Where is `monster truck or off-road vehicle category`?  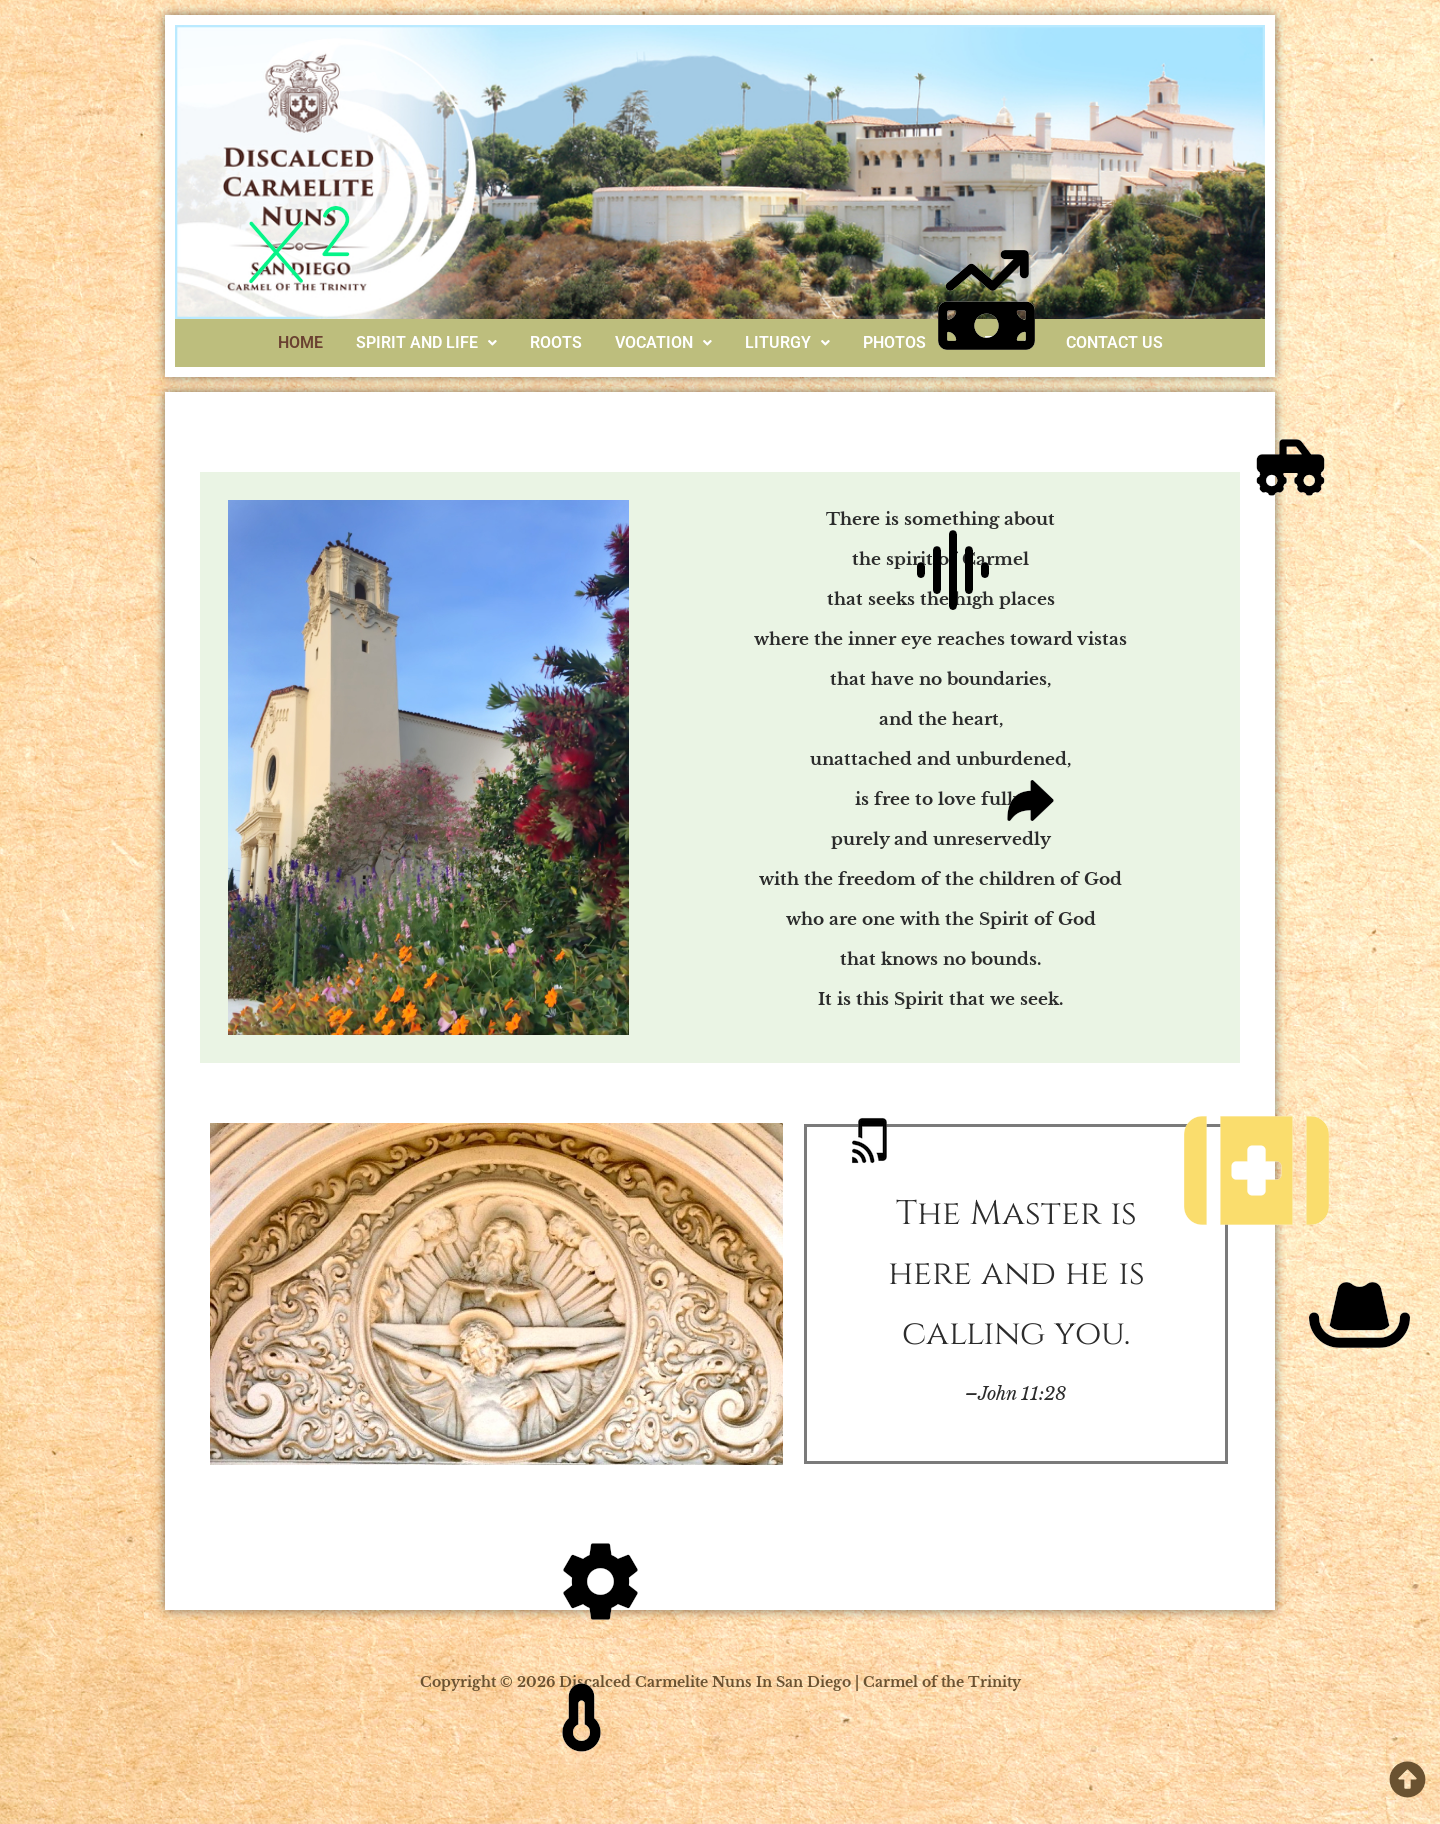 monster truck or off-road vehicle category is located at coordinates (1290, 465).